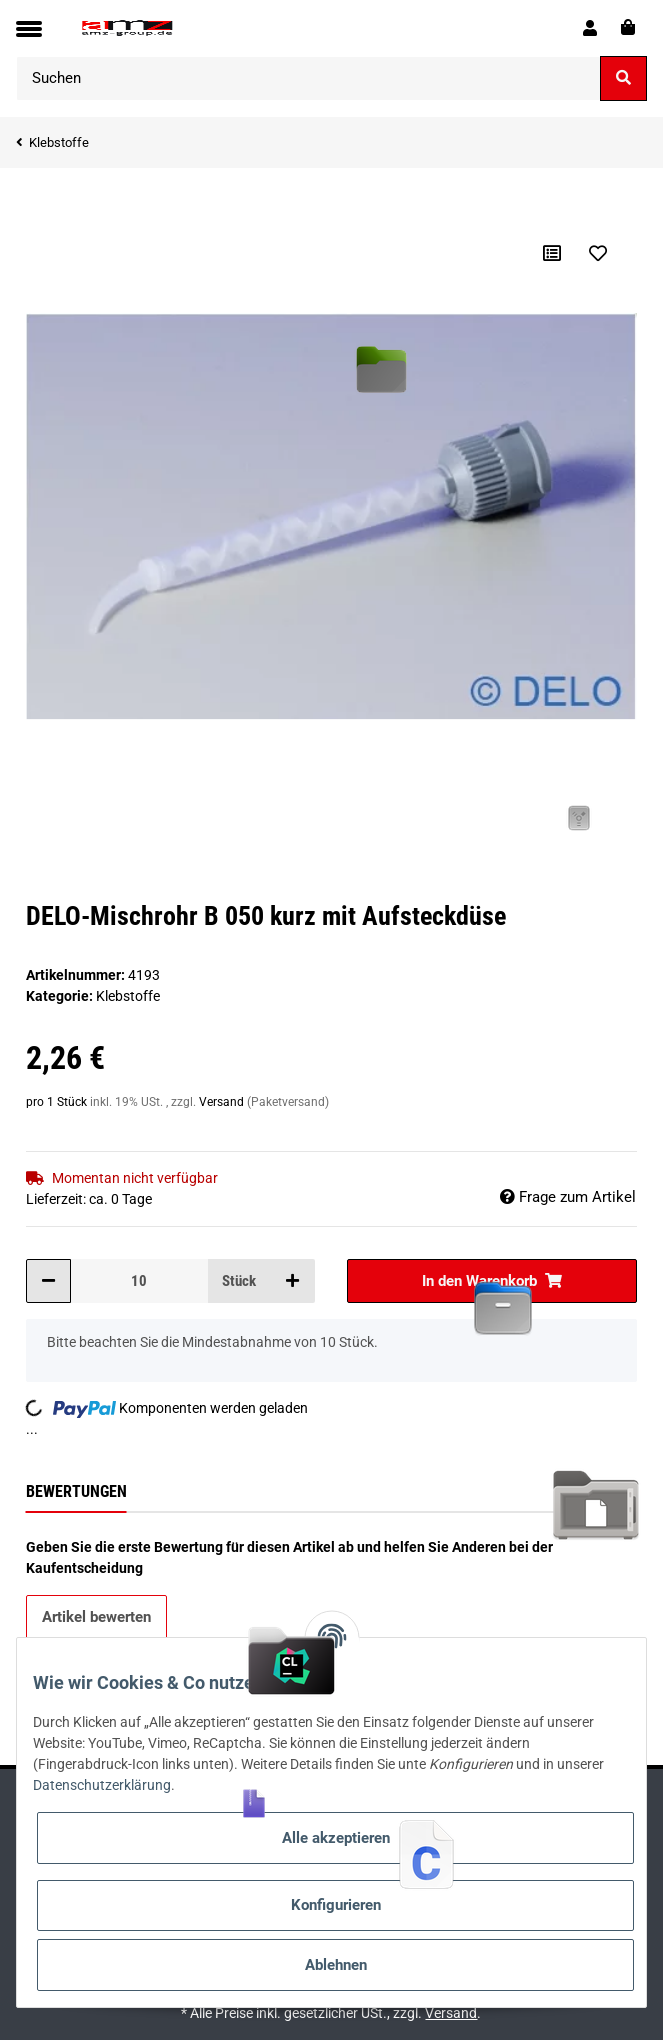  Describe the element at coordinates (503, 1308) in the screenshot. I see `open the file manager application` at that location.